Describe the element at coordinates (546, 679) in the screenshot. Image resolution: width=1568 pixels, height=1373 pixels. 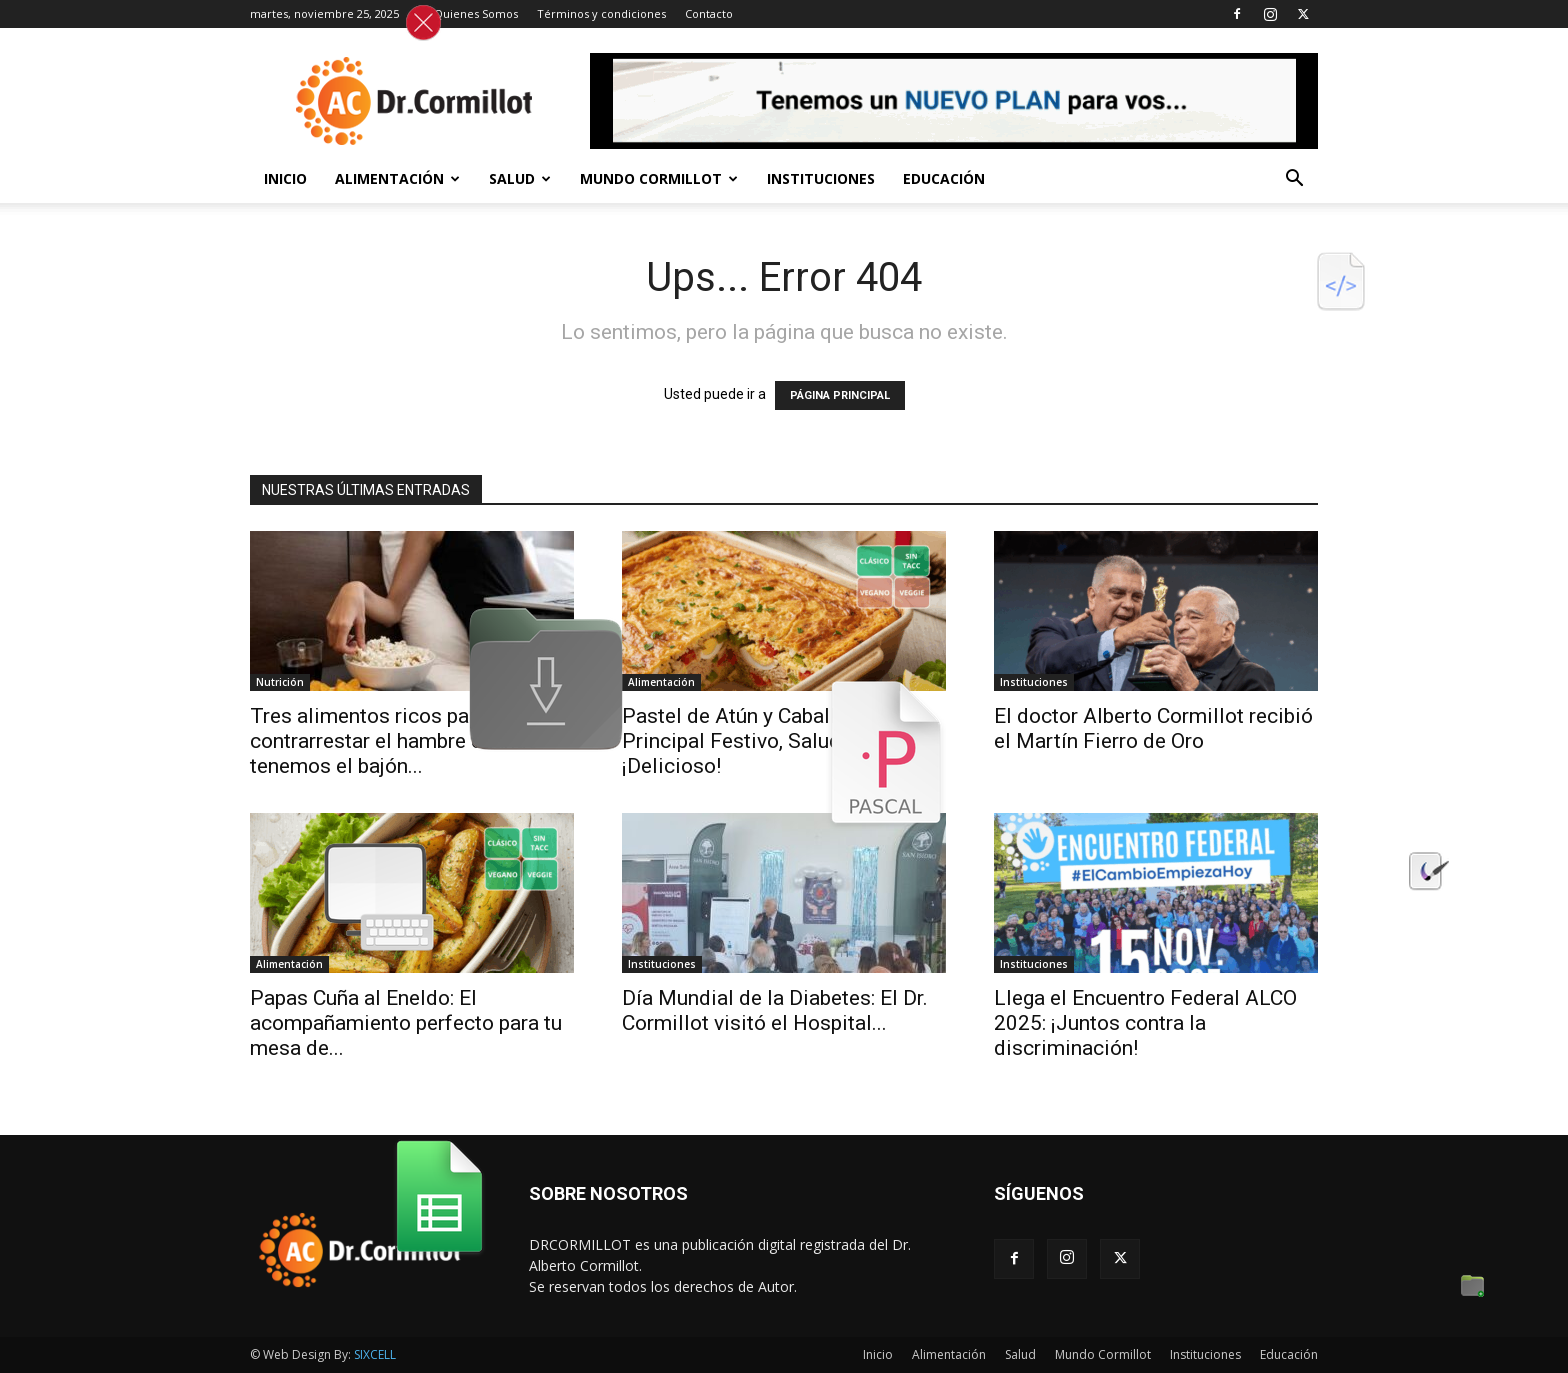
I see `open downloads folder` at that location.